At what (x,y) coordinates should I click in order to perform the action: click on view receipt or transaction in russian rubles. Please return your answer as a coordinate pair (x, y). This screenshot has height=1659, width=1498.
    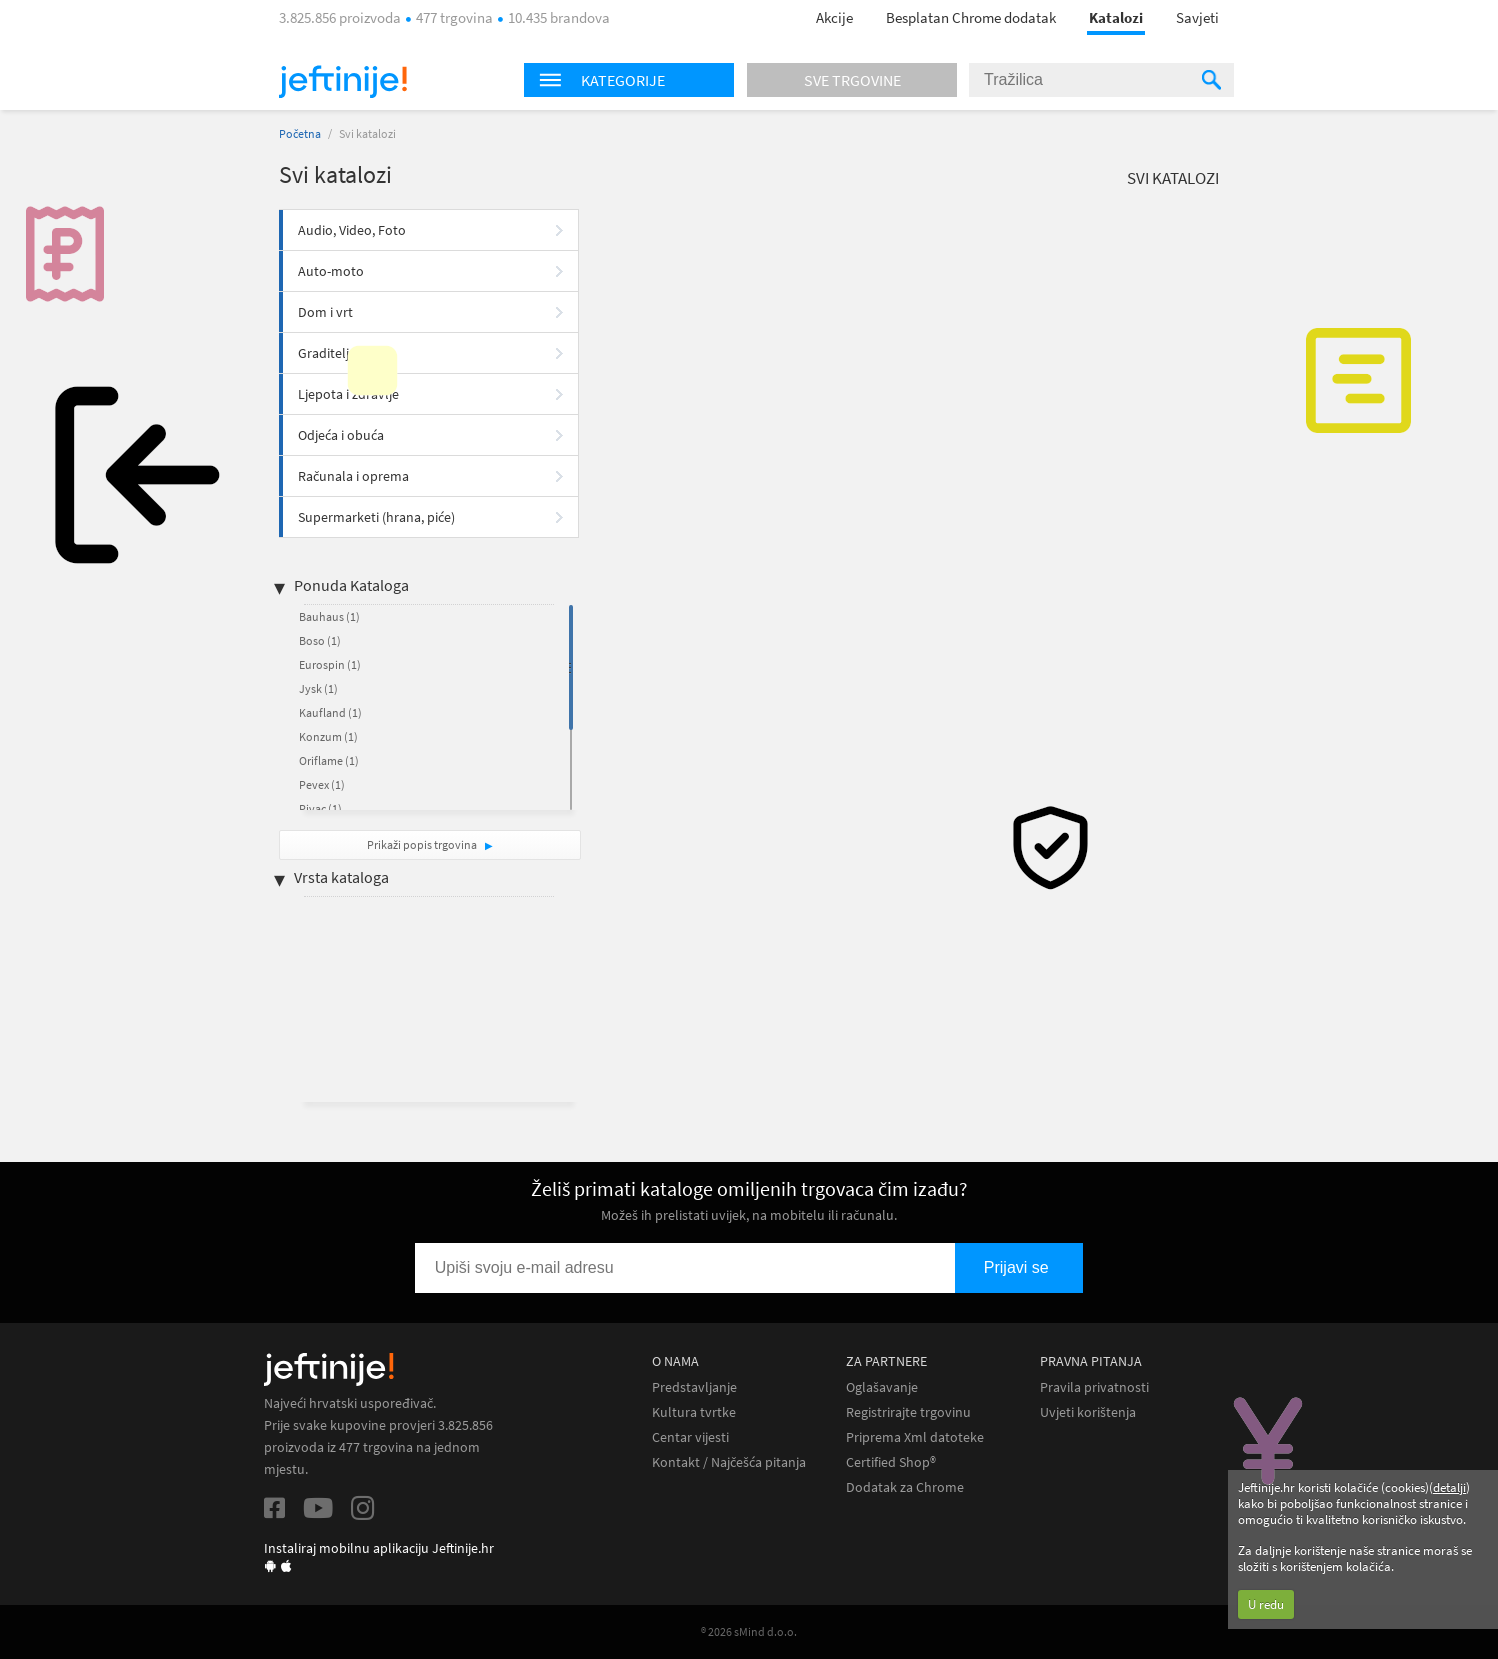
    Looking at the image, I should click on (65, 254).